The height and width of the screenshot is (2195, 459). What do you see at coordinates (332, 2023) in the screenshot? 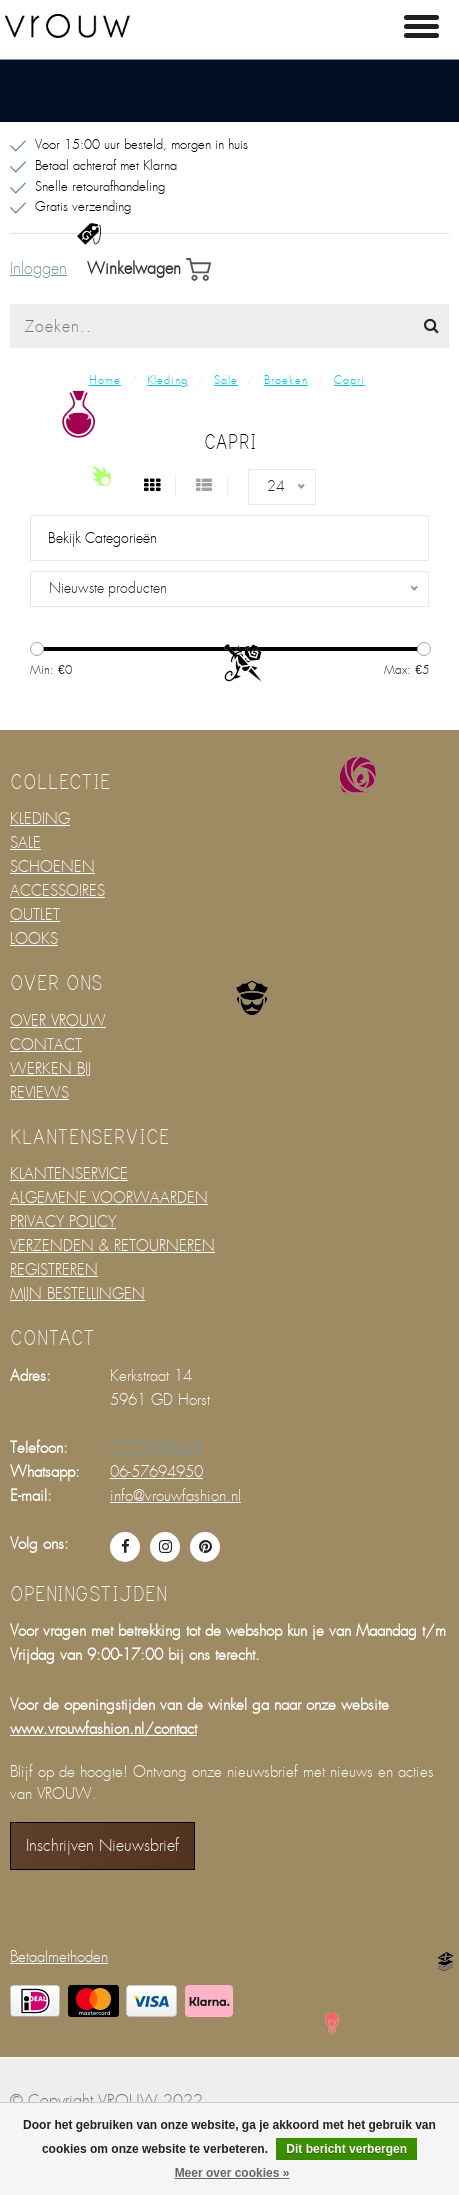
I see `access tips or hints` at bounding box center [332, 2023].